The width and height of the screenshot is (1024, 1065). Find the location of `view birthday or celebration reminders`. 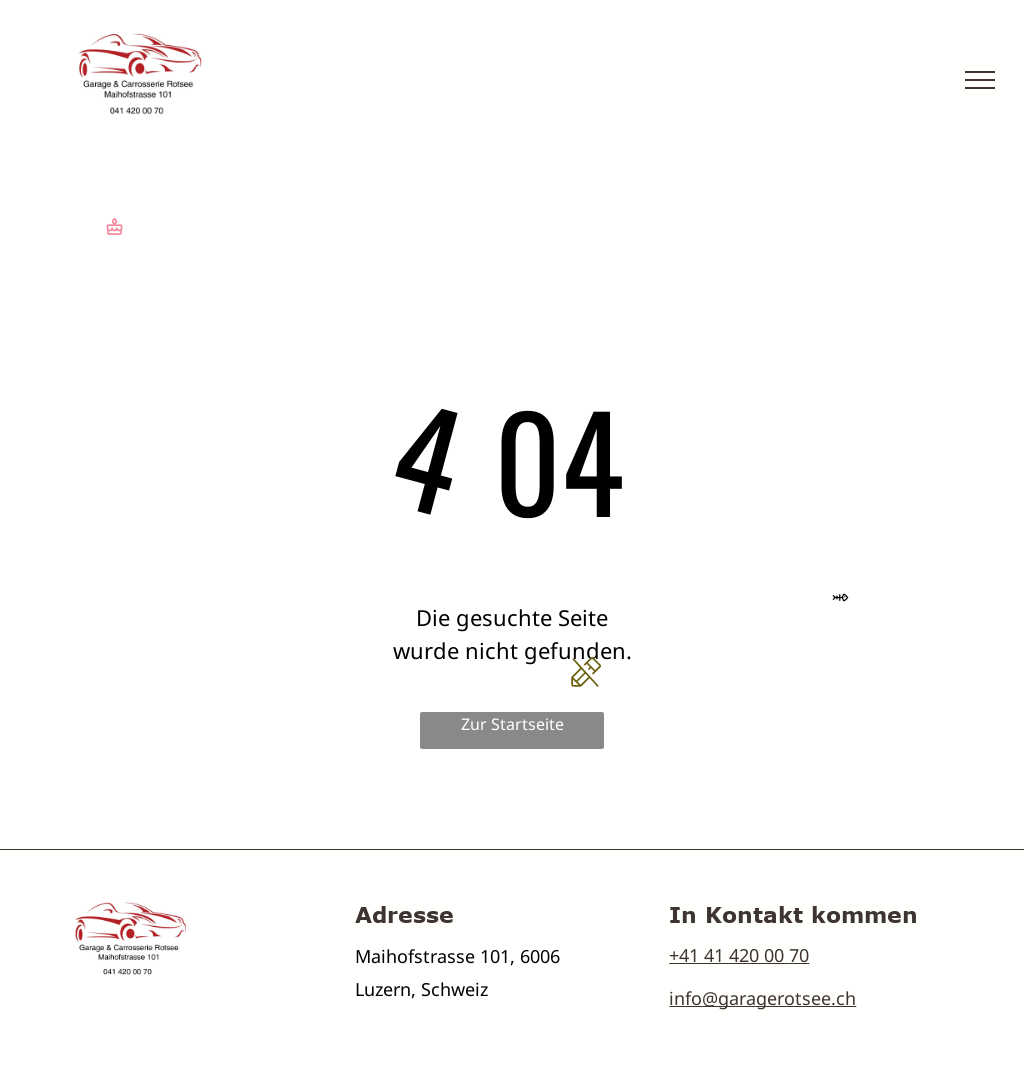

view birthday or celebration reminders is located at coordinates (114, 227).